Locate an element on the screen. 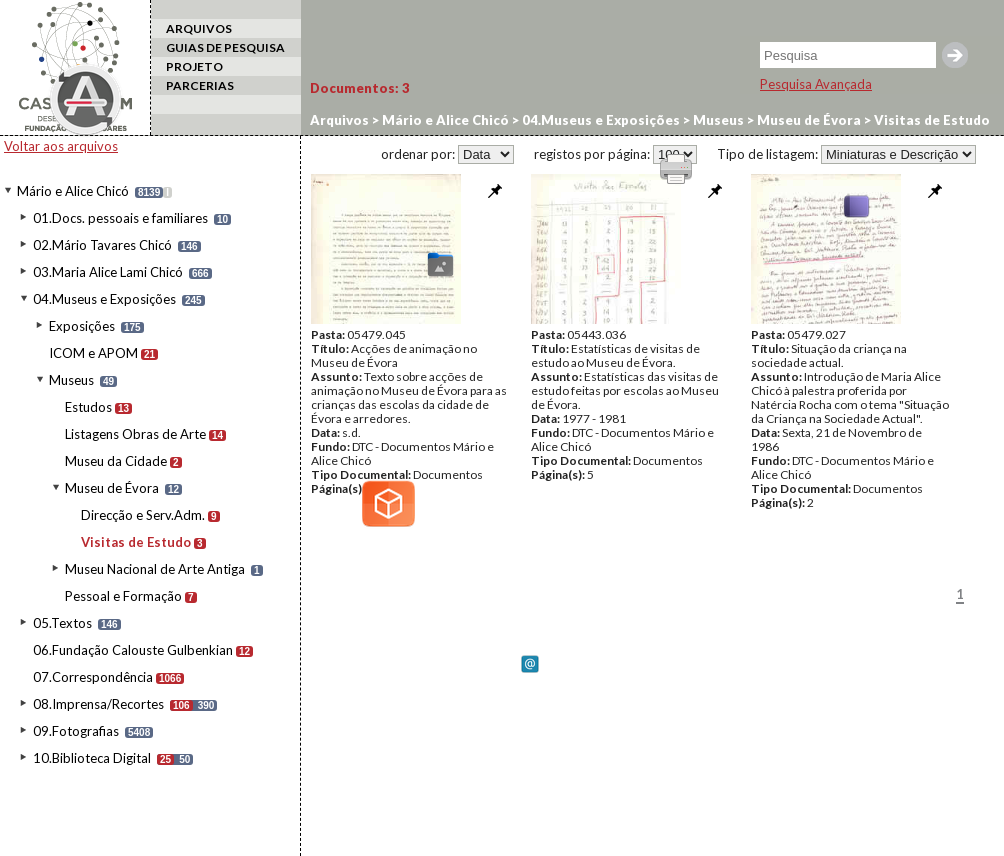  open your pictures folder is located at coordinates (440, 264).